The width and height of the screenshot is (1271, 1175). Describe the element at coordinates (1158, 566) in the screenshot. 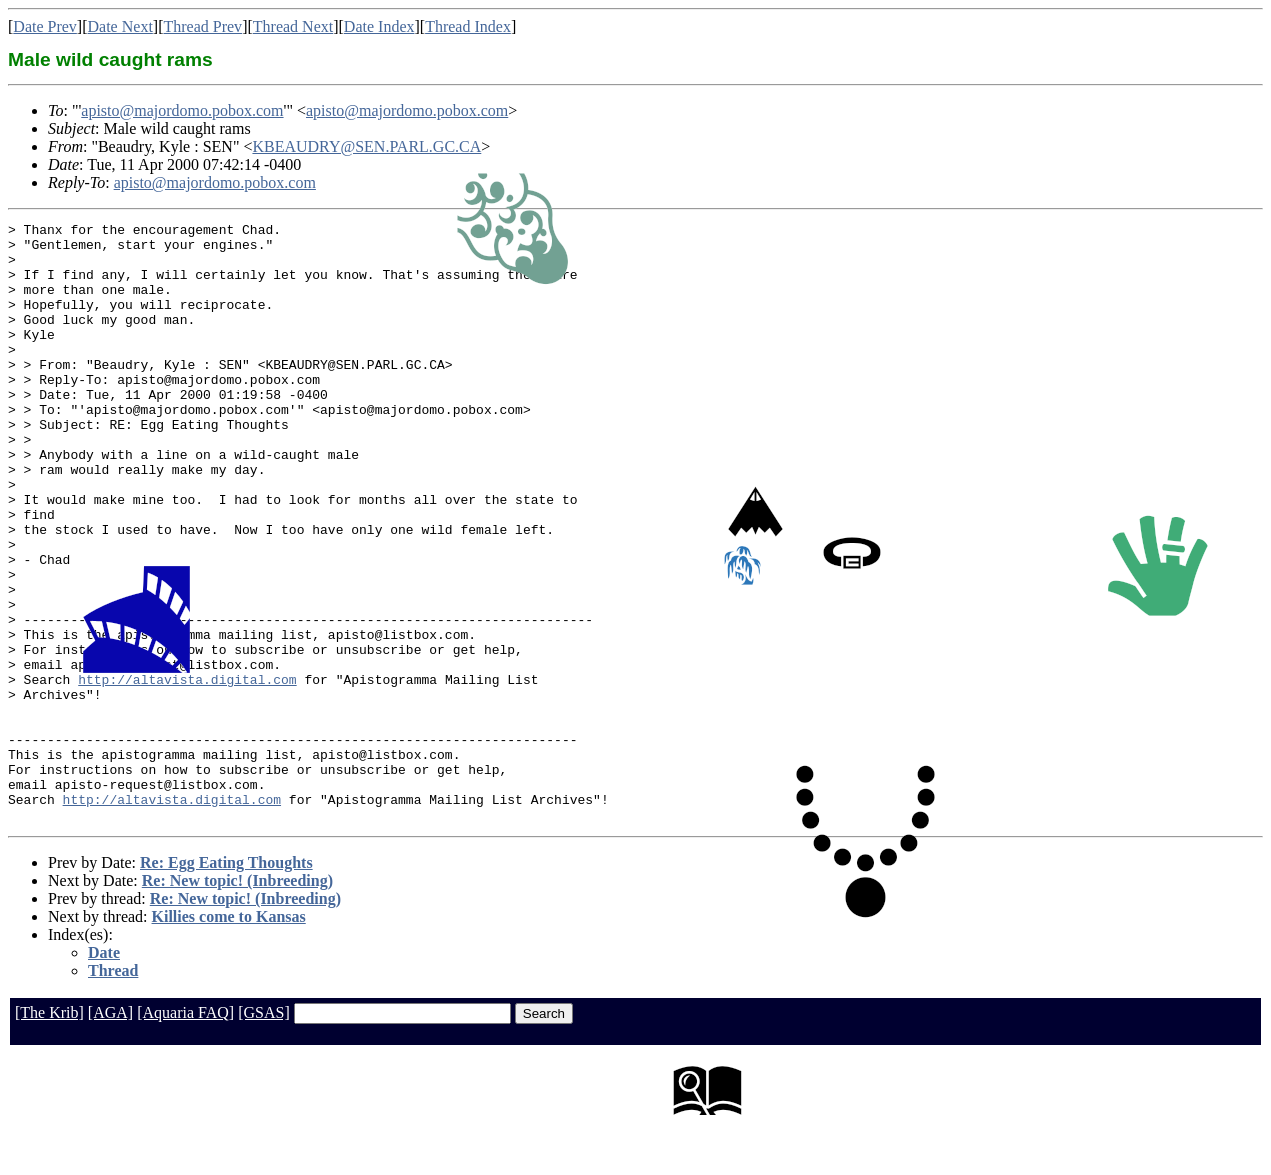

I see `view or manage jewelry inventory` at that location.